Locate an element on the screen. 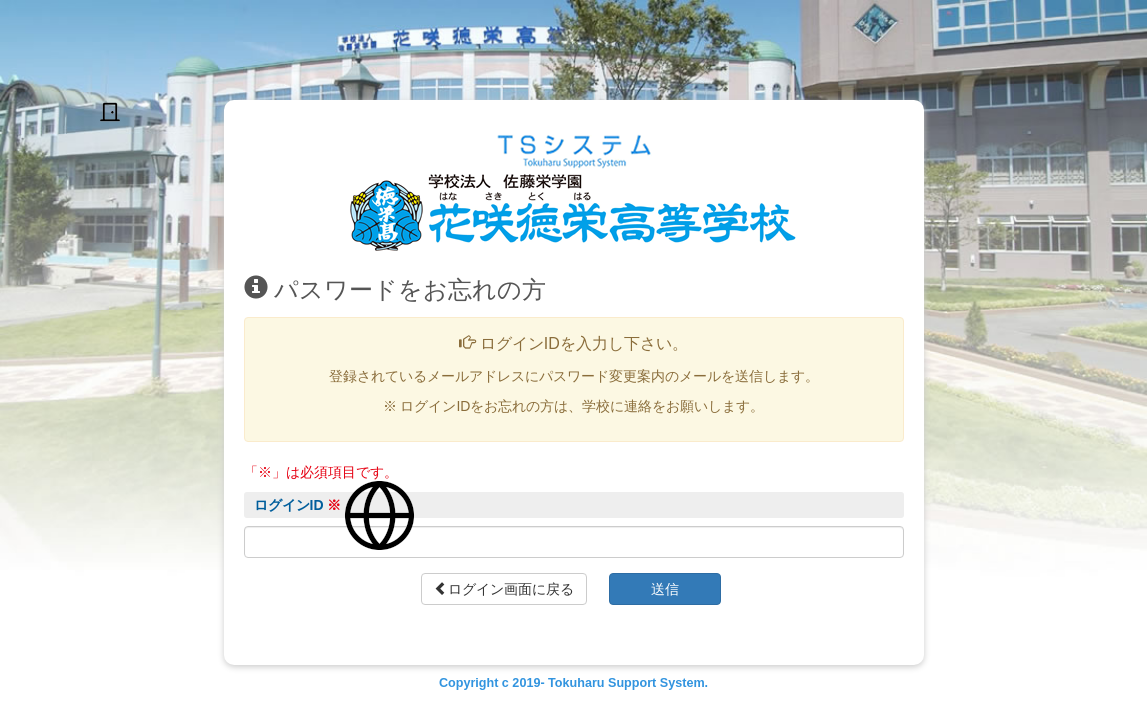 The image size is (1147, 720). exit or log out of the application is located at coordinates (110, 112).